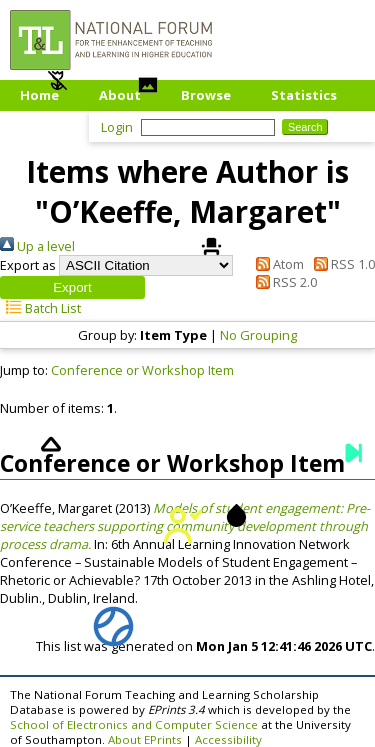 The height and width of the screenshot is (747, 375). I want to click on view image at actual size, so click(148, 85).